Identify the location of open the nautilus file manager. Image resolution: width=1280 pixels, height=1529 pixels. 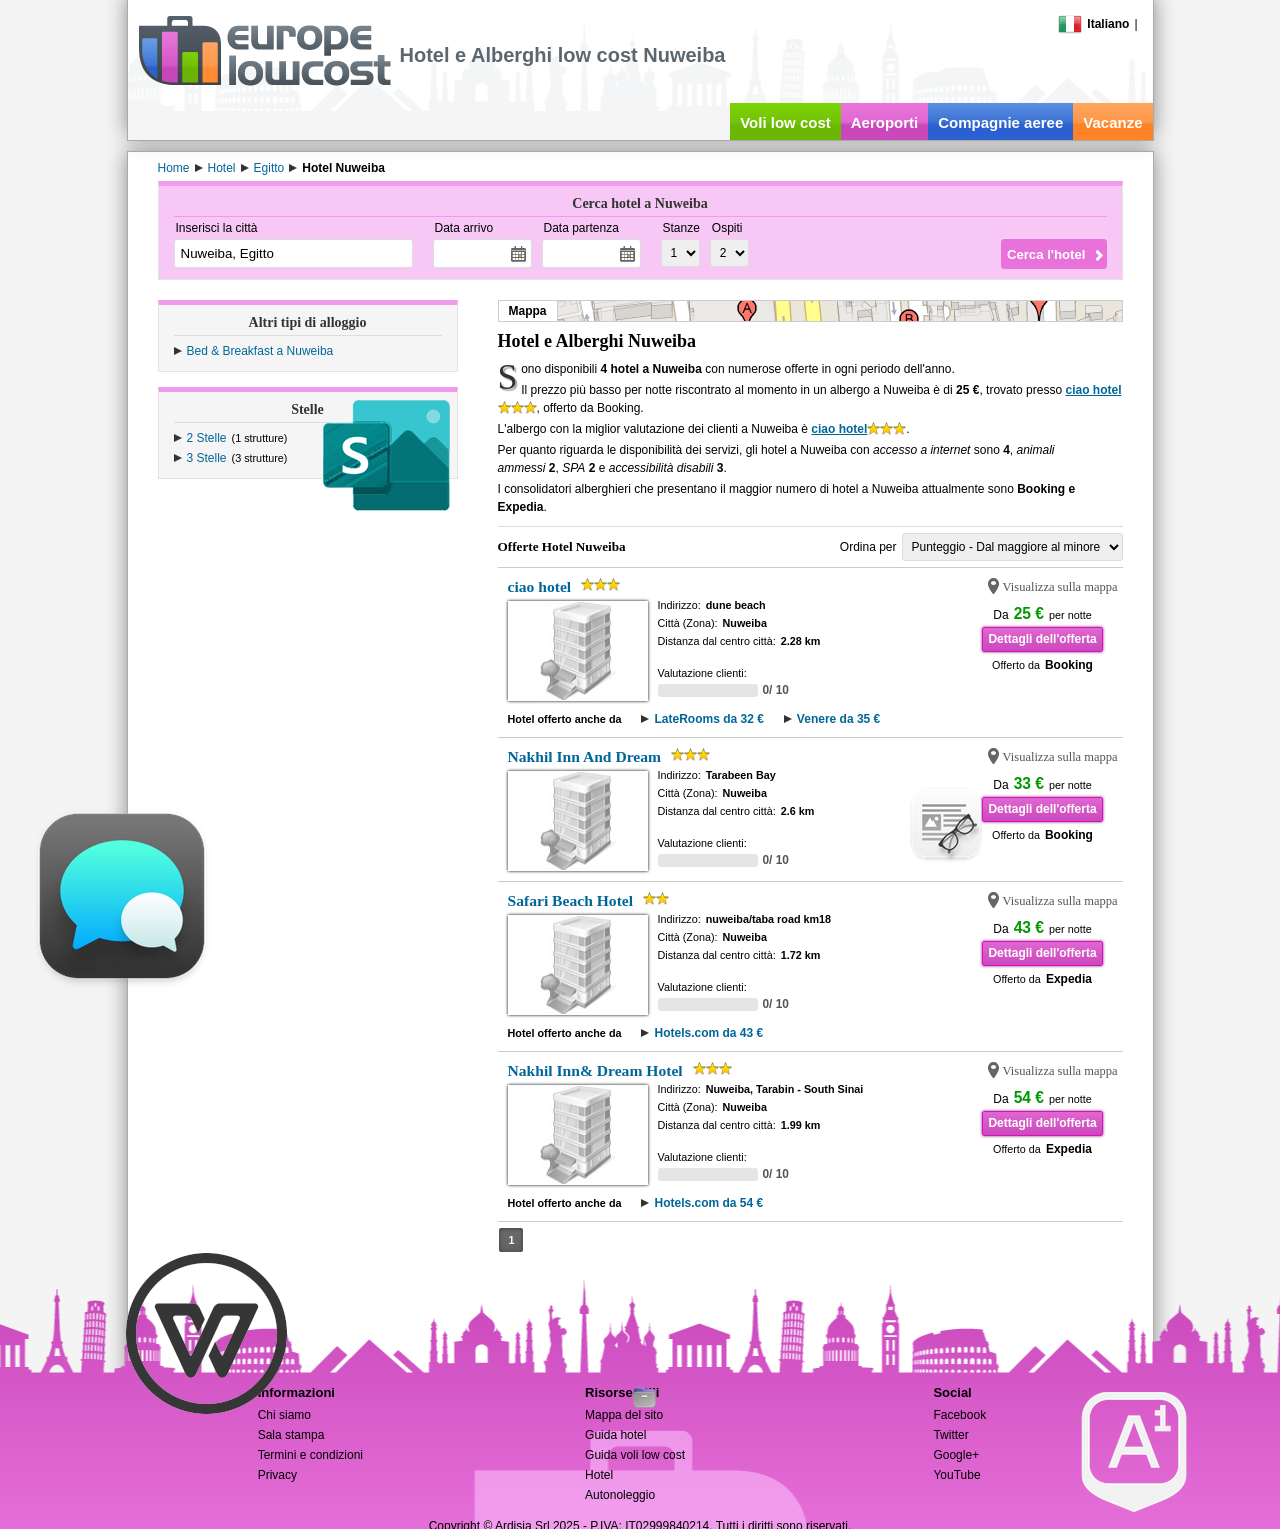
(644, 1397).